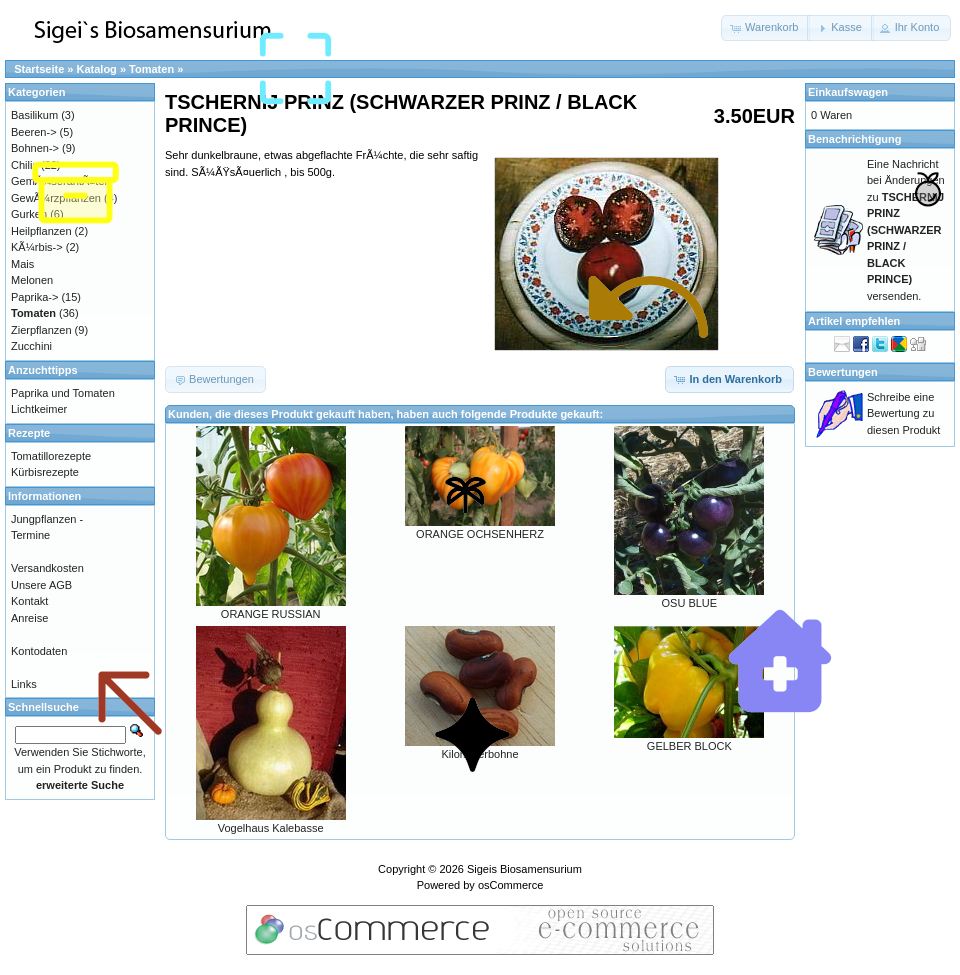 The image size is (960, 975). What do you see at coordinates (650, 302) in the screenshot?
I see `undo last action` at bounding box center [650, 302].